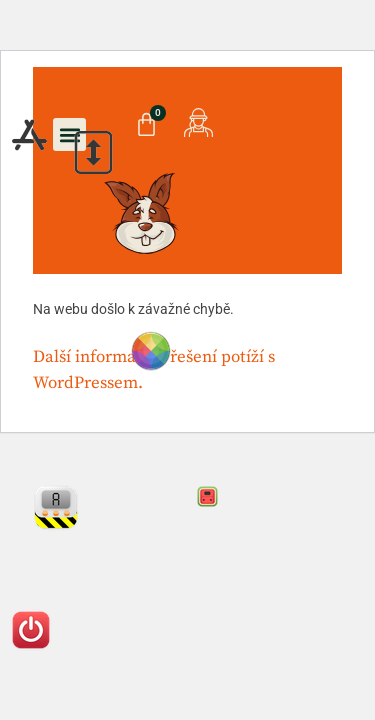  I want to click on shut down or power off the device, so click(31, 630).